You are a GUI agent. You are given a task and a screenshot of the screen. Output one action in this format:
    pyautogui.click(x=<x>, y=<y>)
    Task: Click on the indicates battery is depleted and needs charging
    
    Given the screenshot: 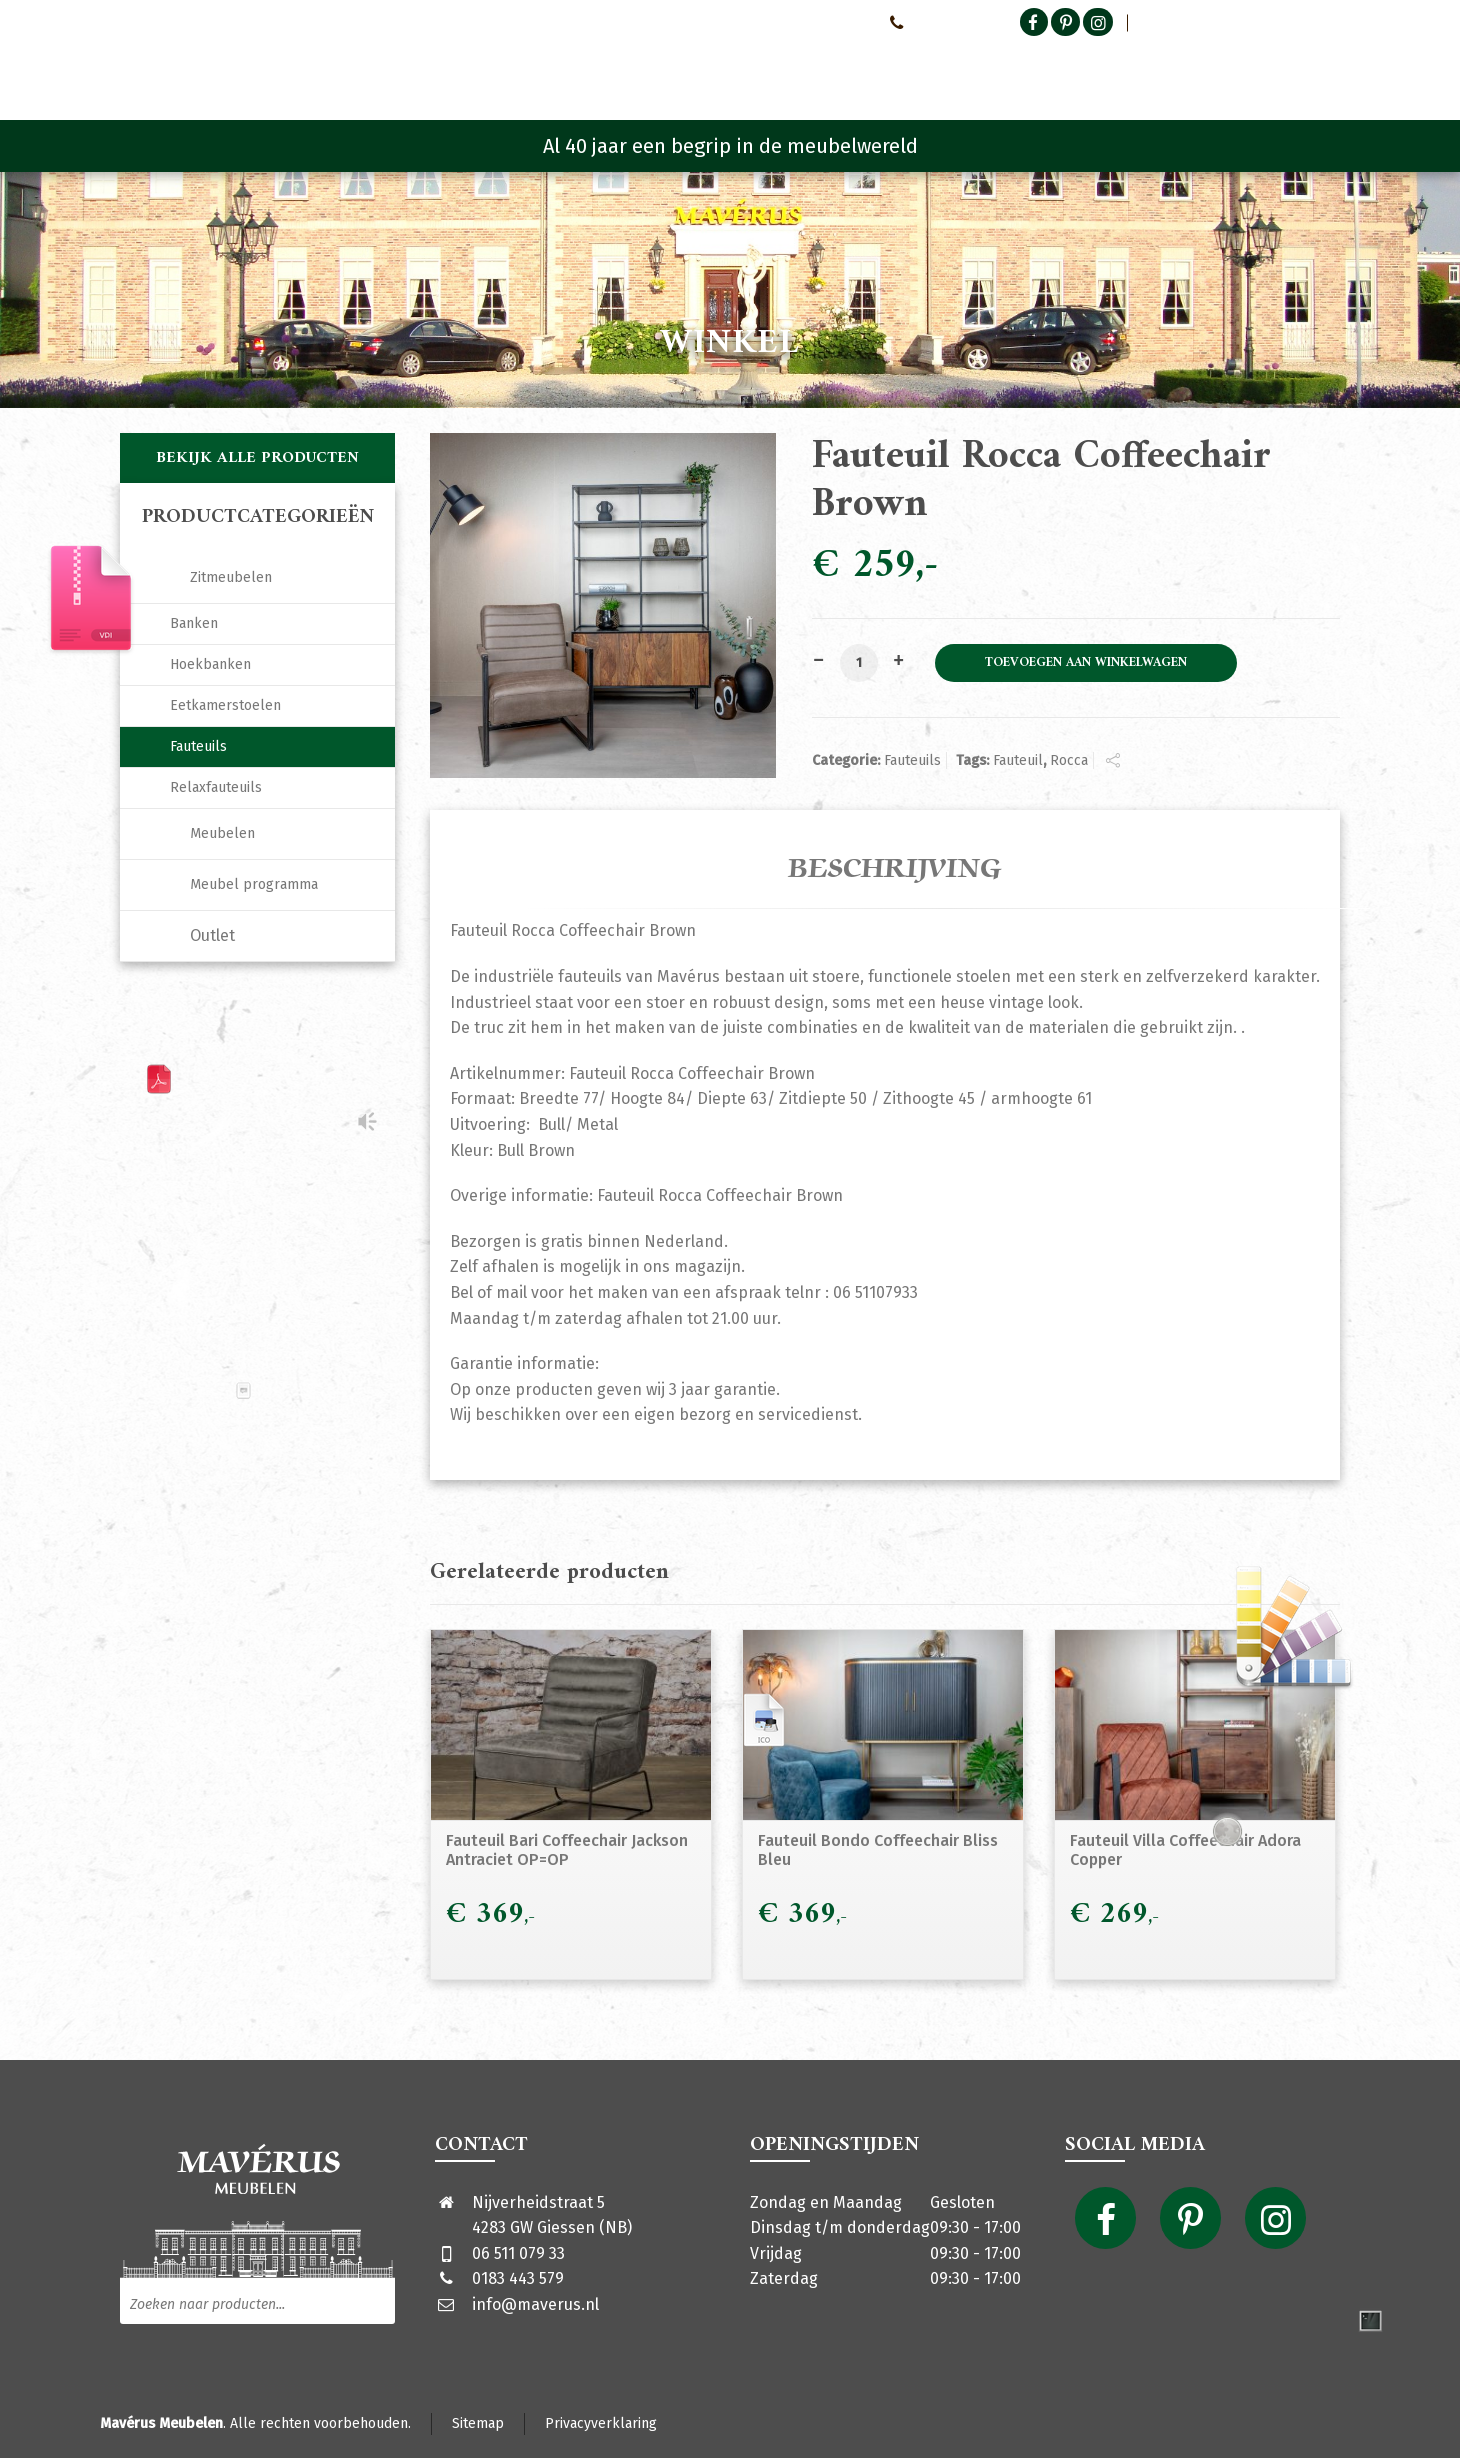 What is the action you would take?
    pyautogui.click(x=749, y=628)
    